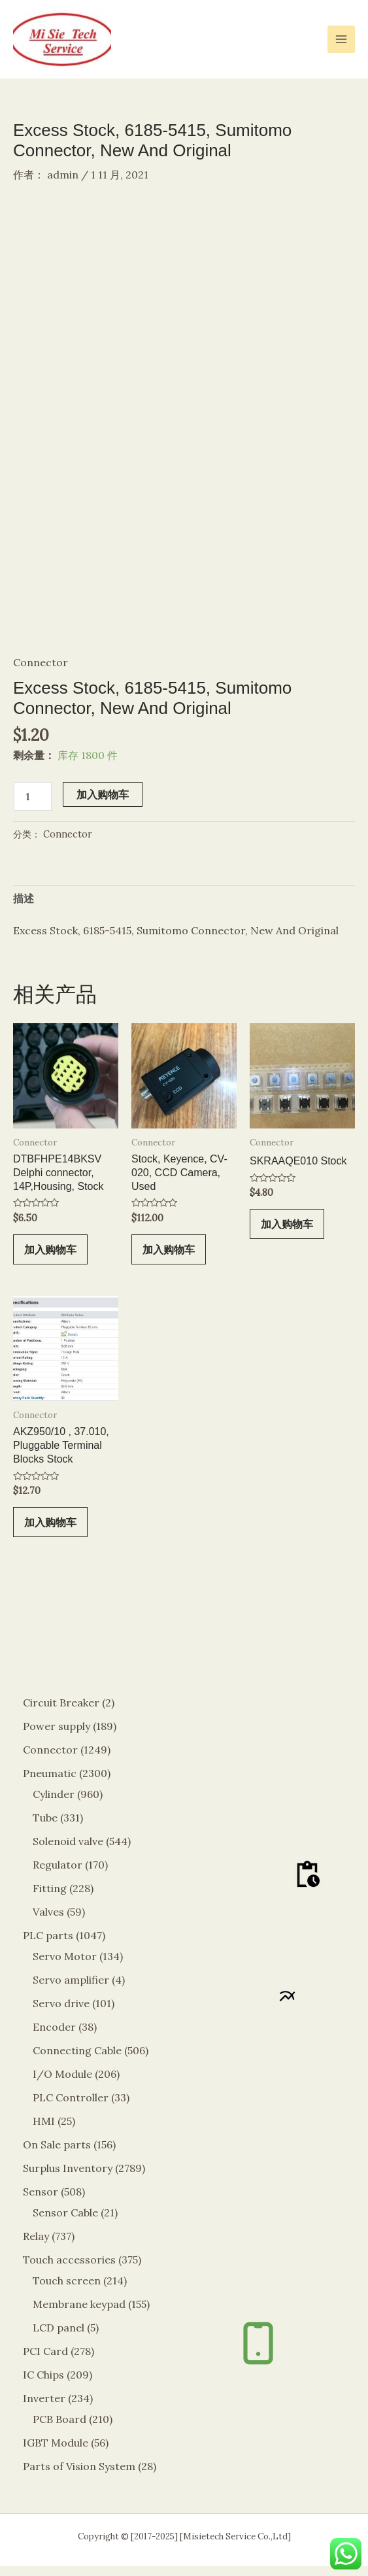  I want to click on switch to mobile view, so click(258, 2343).